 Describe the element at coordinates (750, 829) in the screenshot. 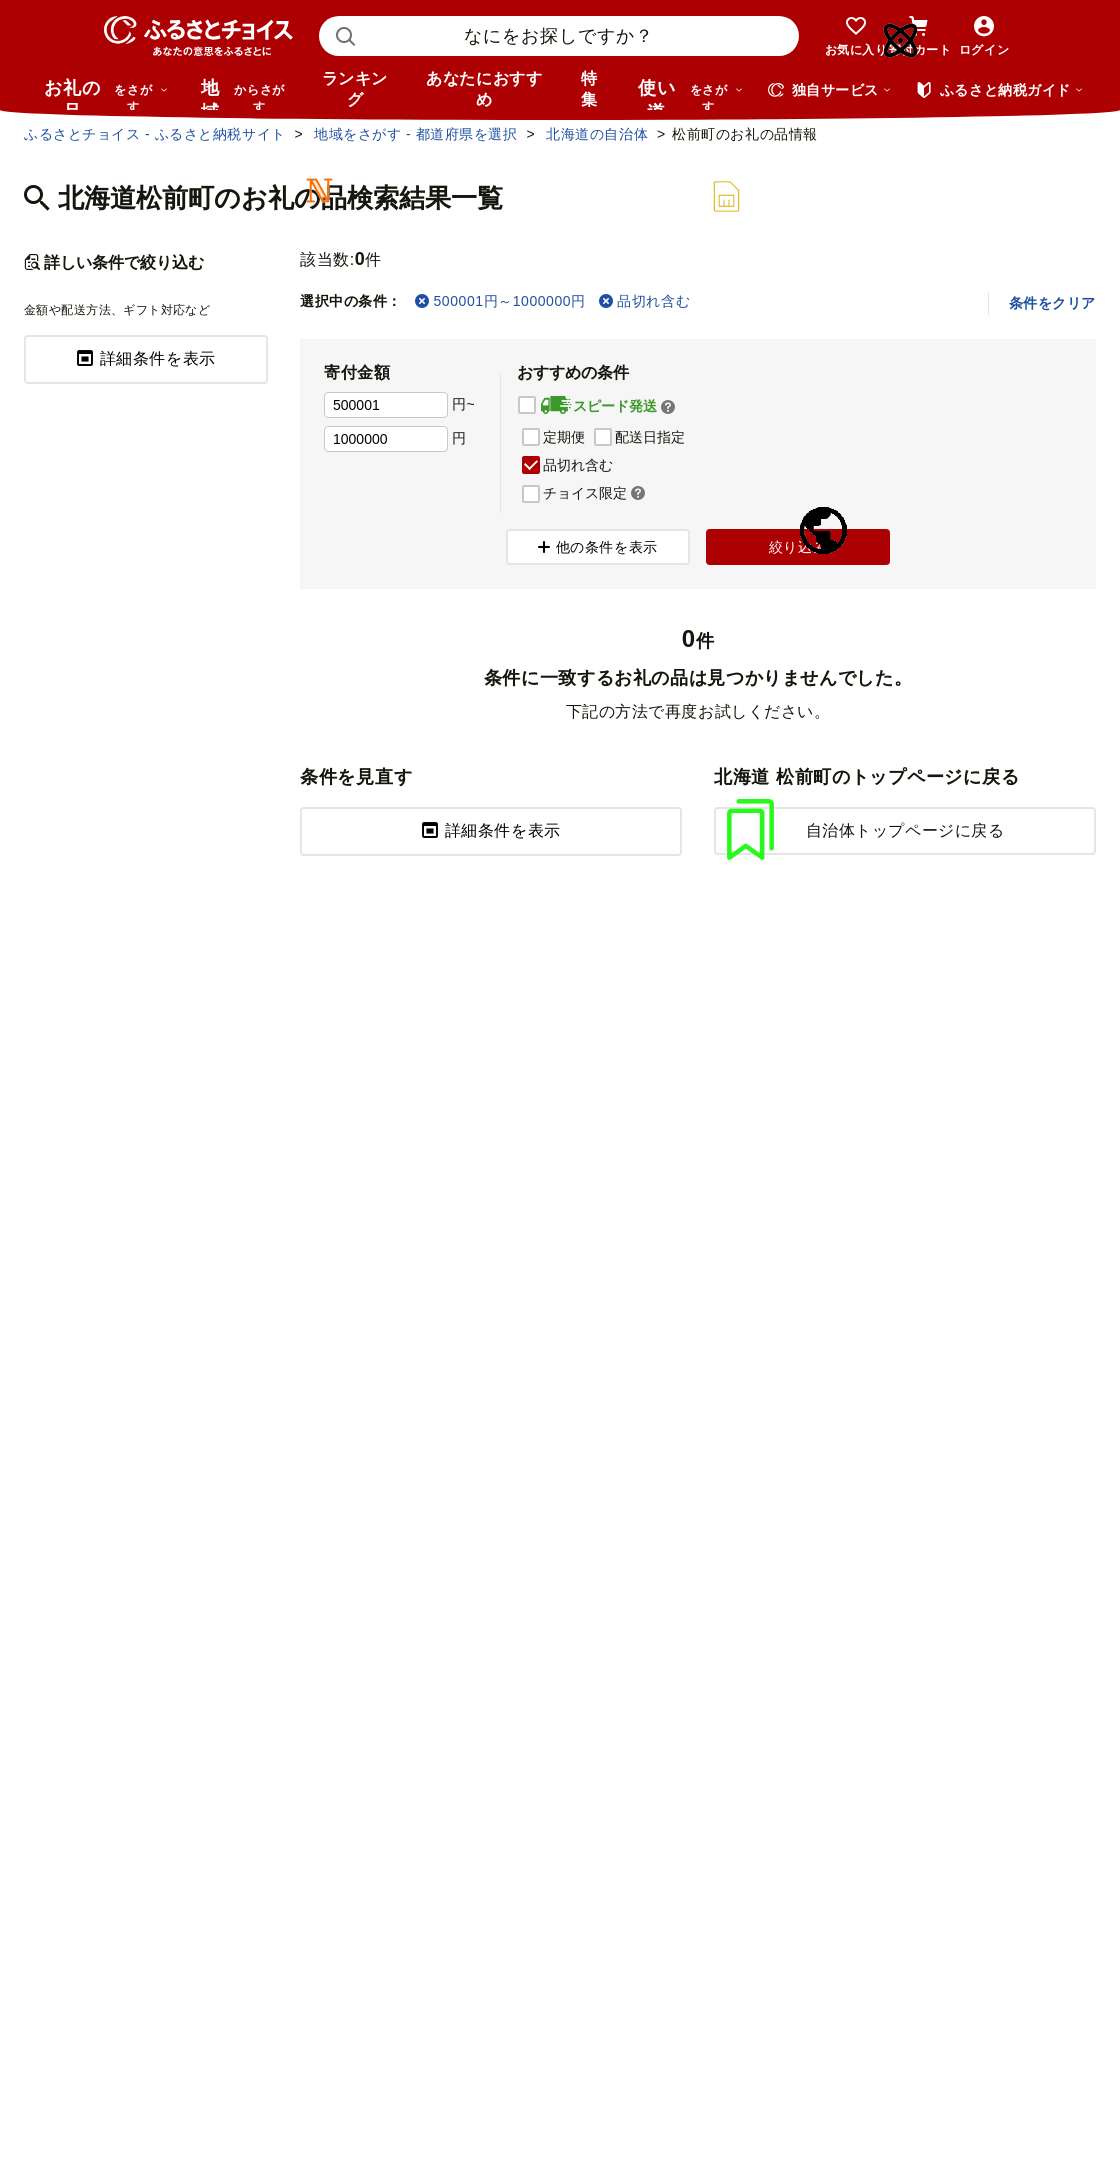

I see `view saved bookmarks` at that location.